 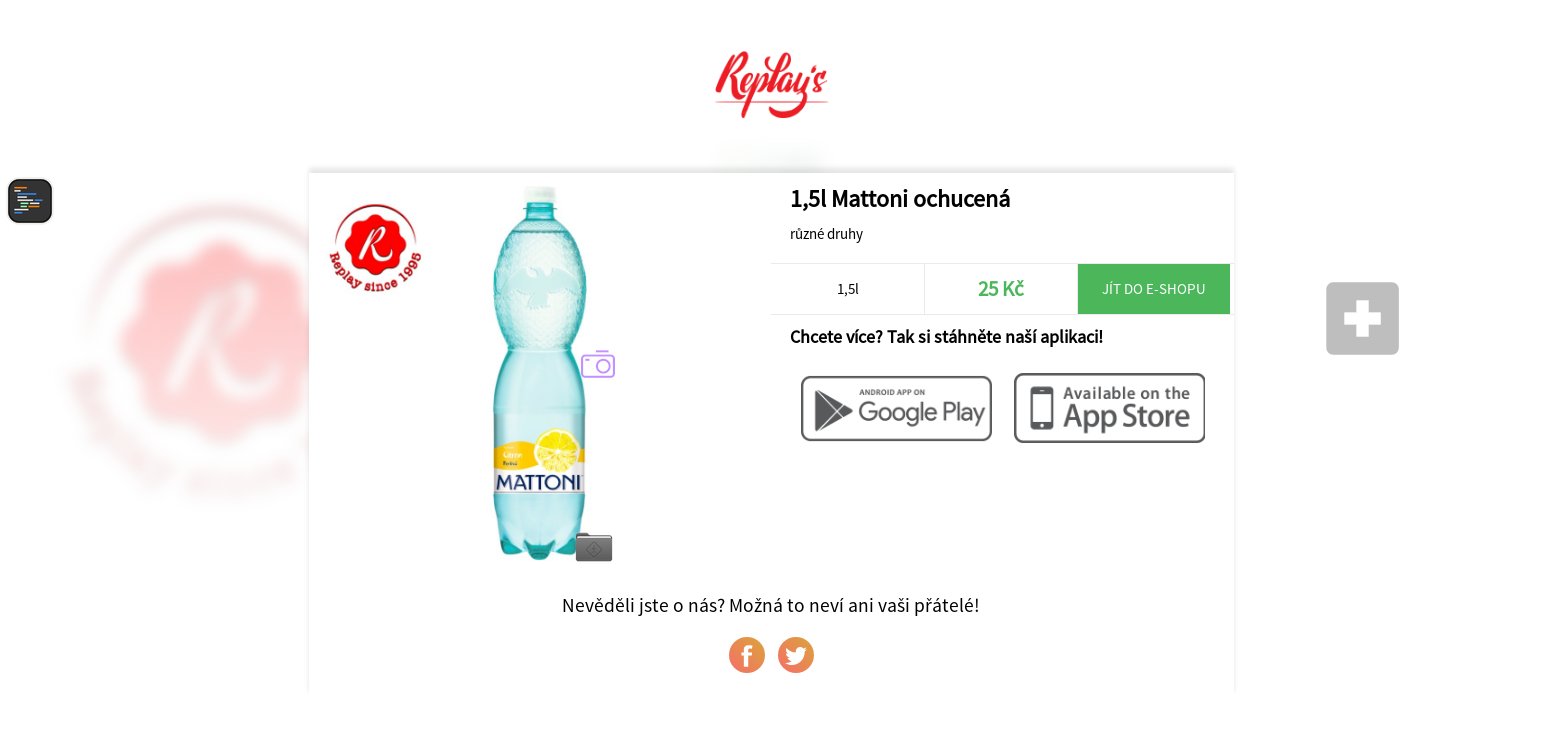 I want to click on zoom in on the current view, so click(x=1362, y=318).